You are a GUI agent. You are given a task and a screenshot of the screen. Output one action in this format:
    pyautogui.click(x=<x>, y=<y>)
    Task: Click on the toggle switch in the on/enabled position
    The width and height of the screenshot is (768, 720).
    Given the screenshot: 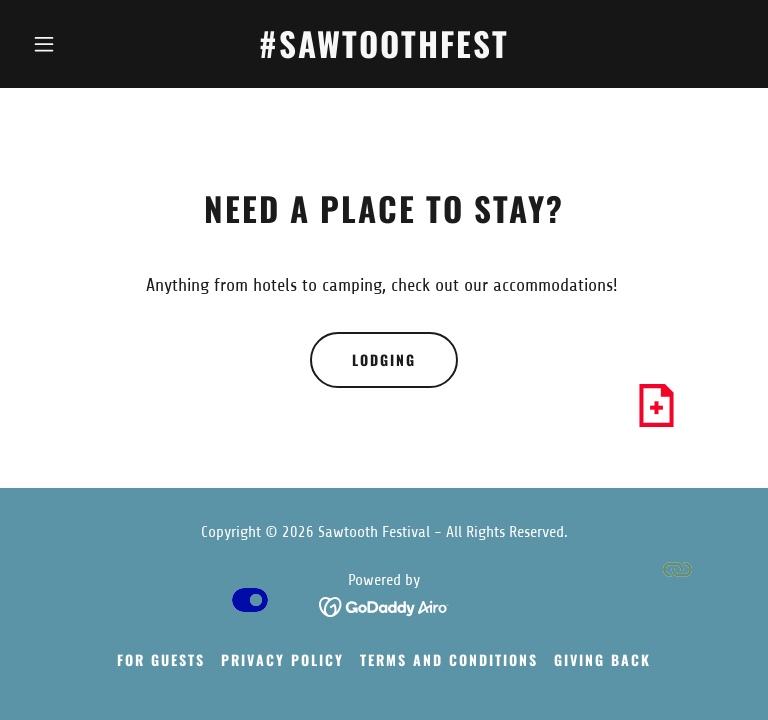 What is the action you would take?
    pyautogui.click(x=250, y=600)
    